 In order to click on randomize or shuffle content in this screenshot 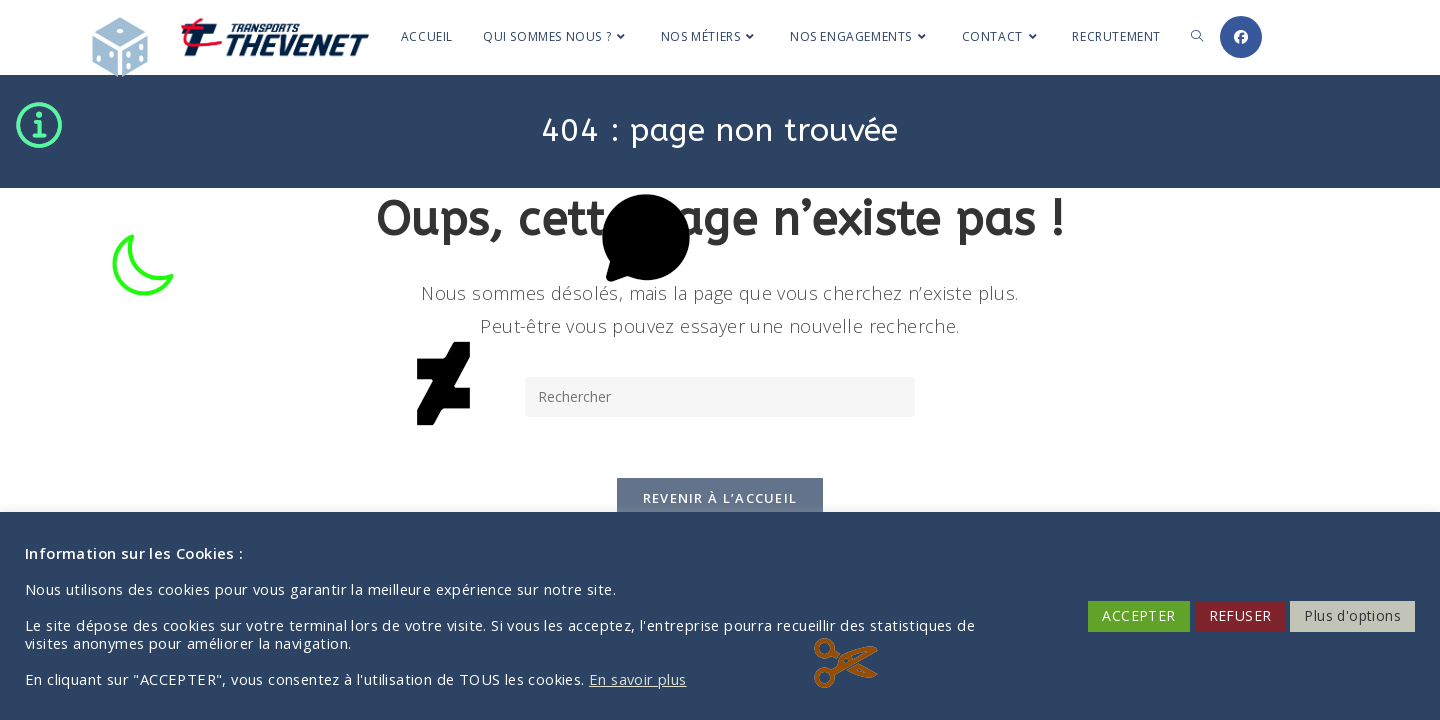, I will do `click(120, 47)`.